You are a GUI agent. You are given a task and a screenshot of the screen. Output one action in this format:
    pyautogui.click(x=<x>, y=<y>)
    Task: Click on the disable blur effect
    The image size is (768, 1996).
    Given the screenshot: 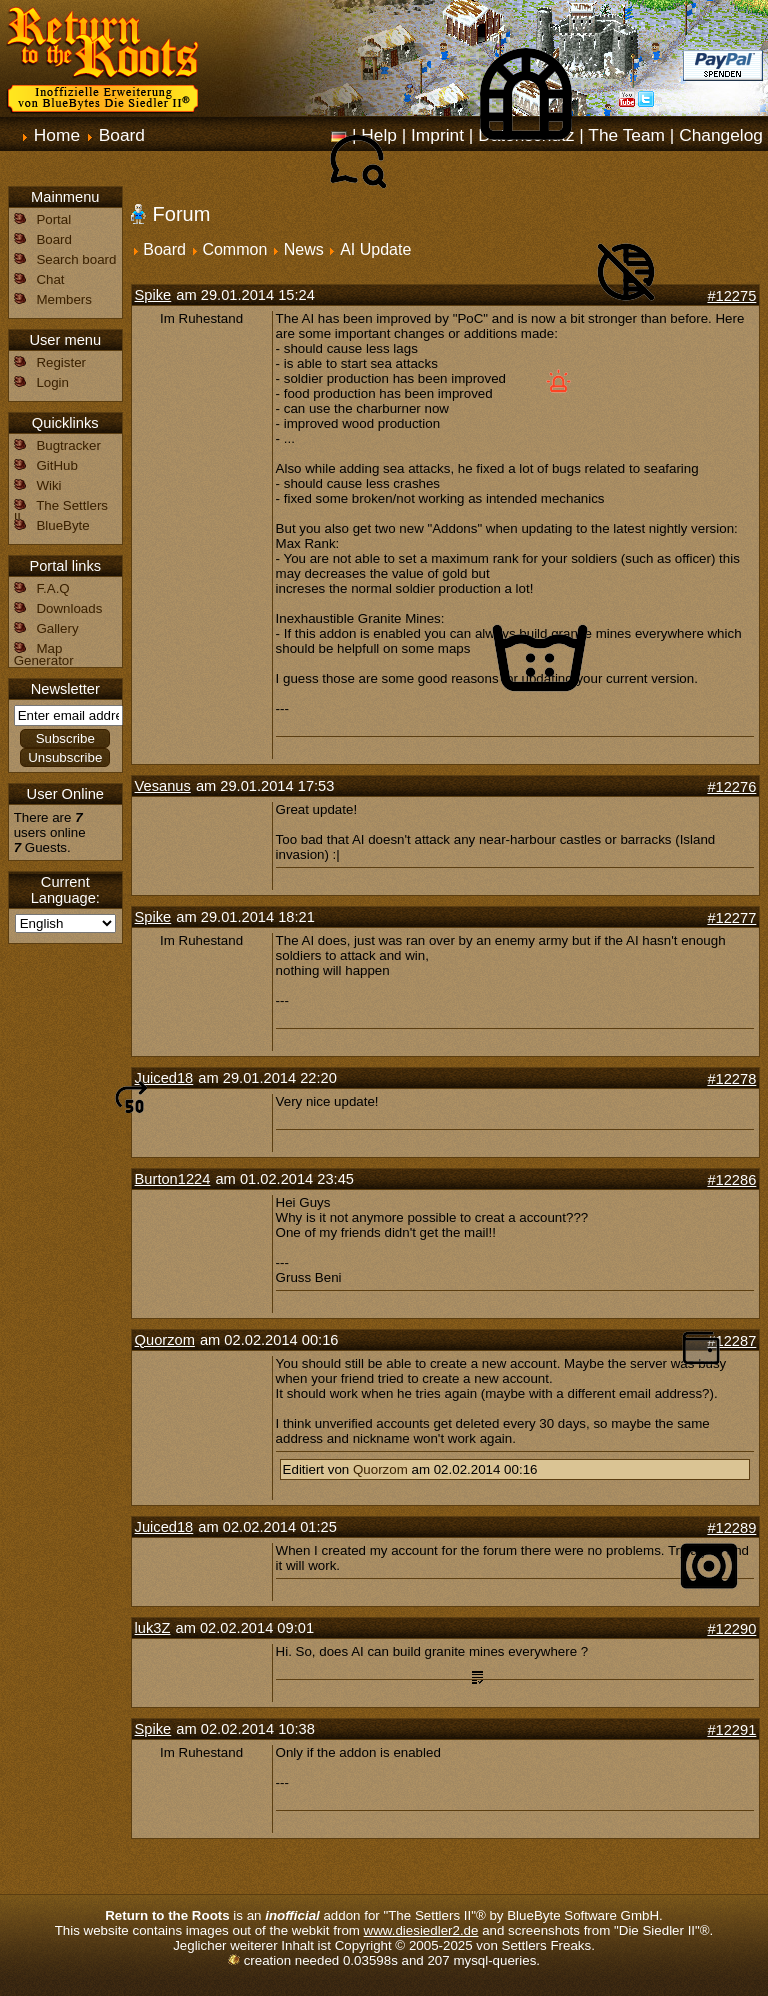 What is the action you would take?
    pyautogui.click(x=626, y=272)
    